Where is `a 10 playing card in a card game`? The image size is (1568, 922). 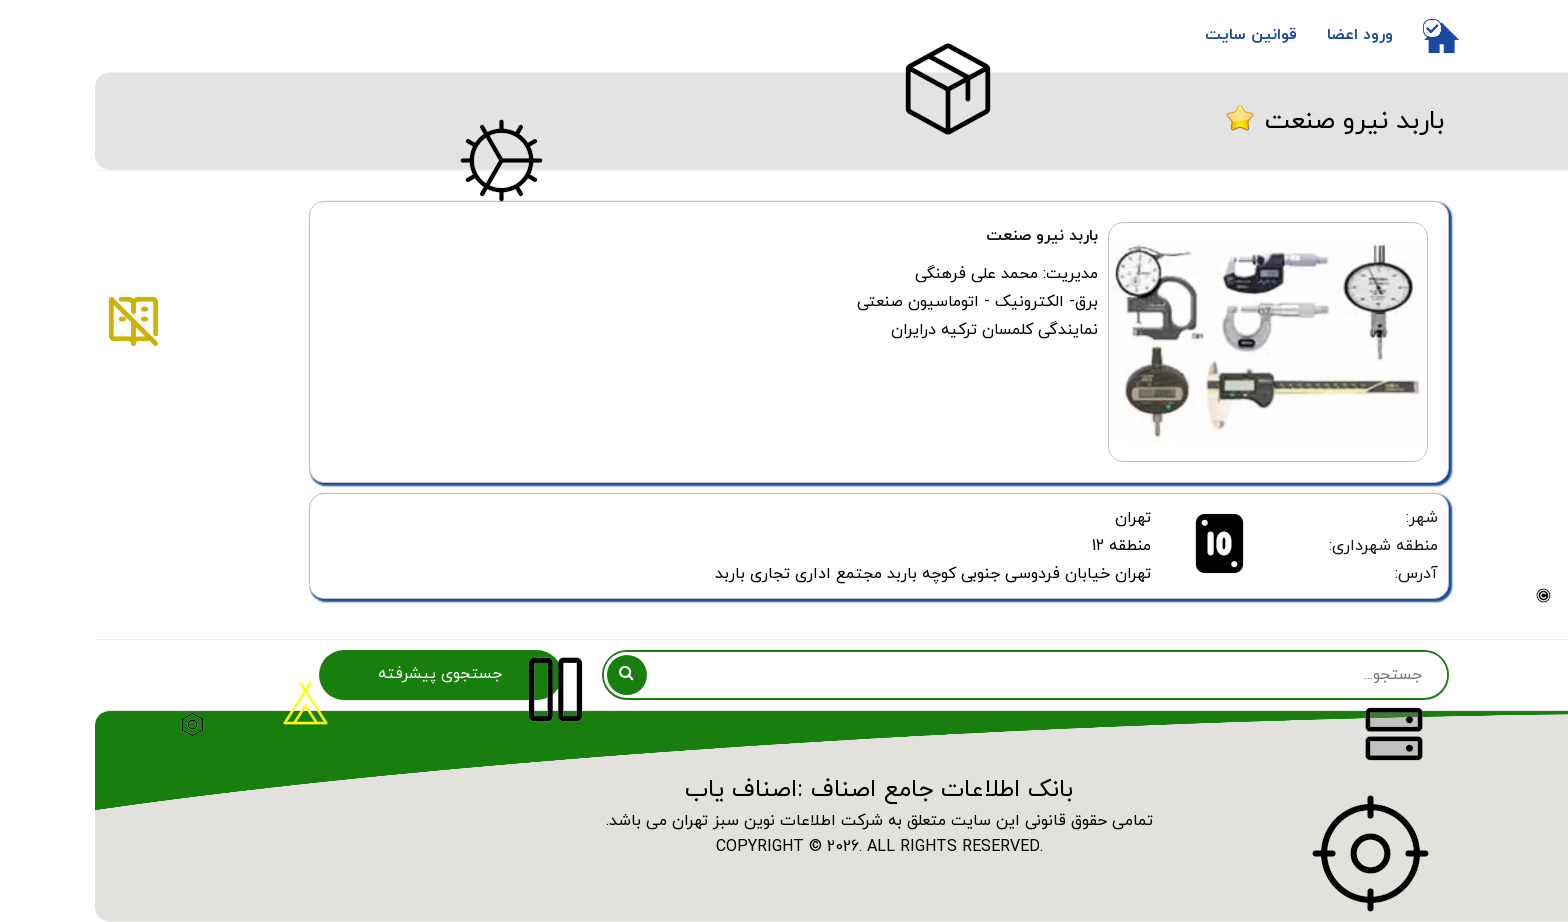
a 10 playing card in a card game is located at coordinates (1219, 543).